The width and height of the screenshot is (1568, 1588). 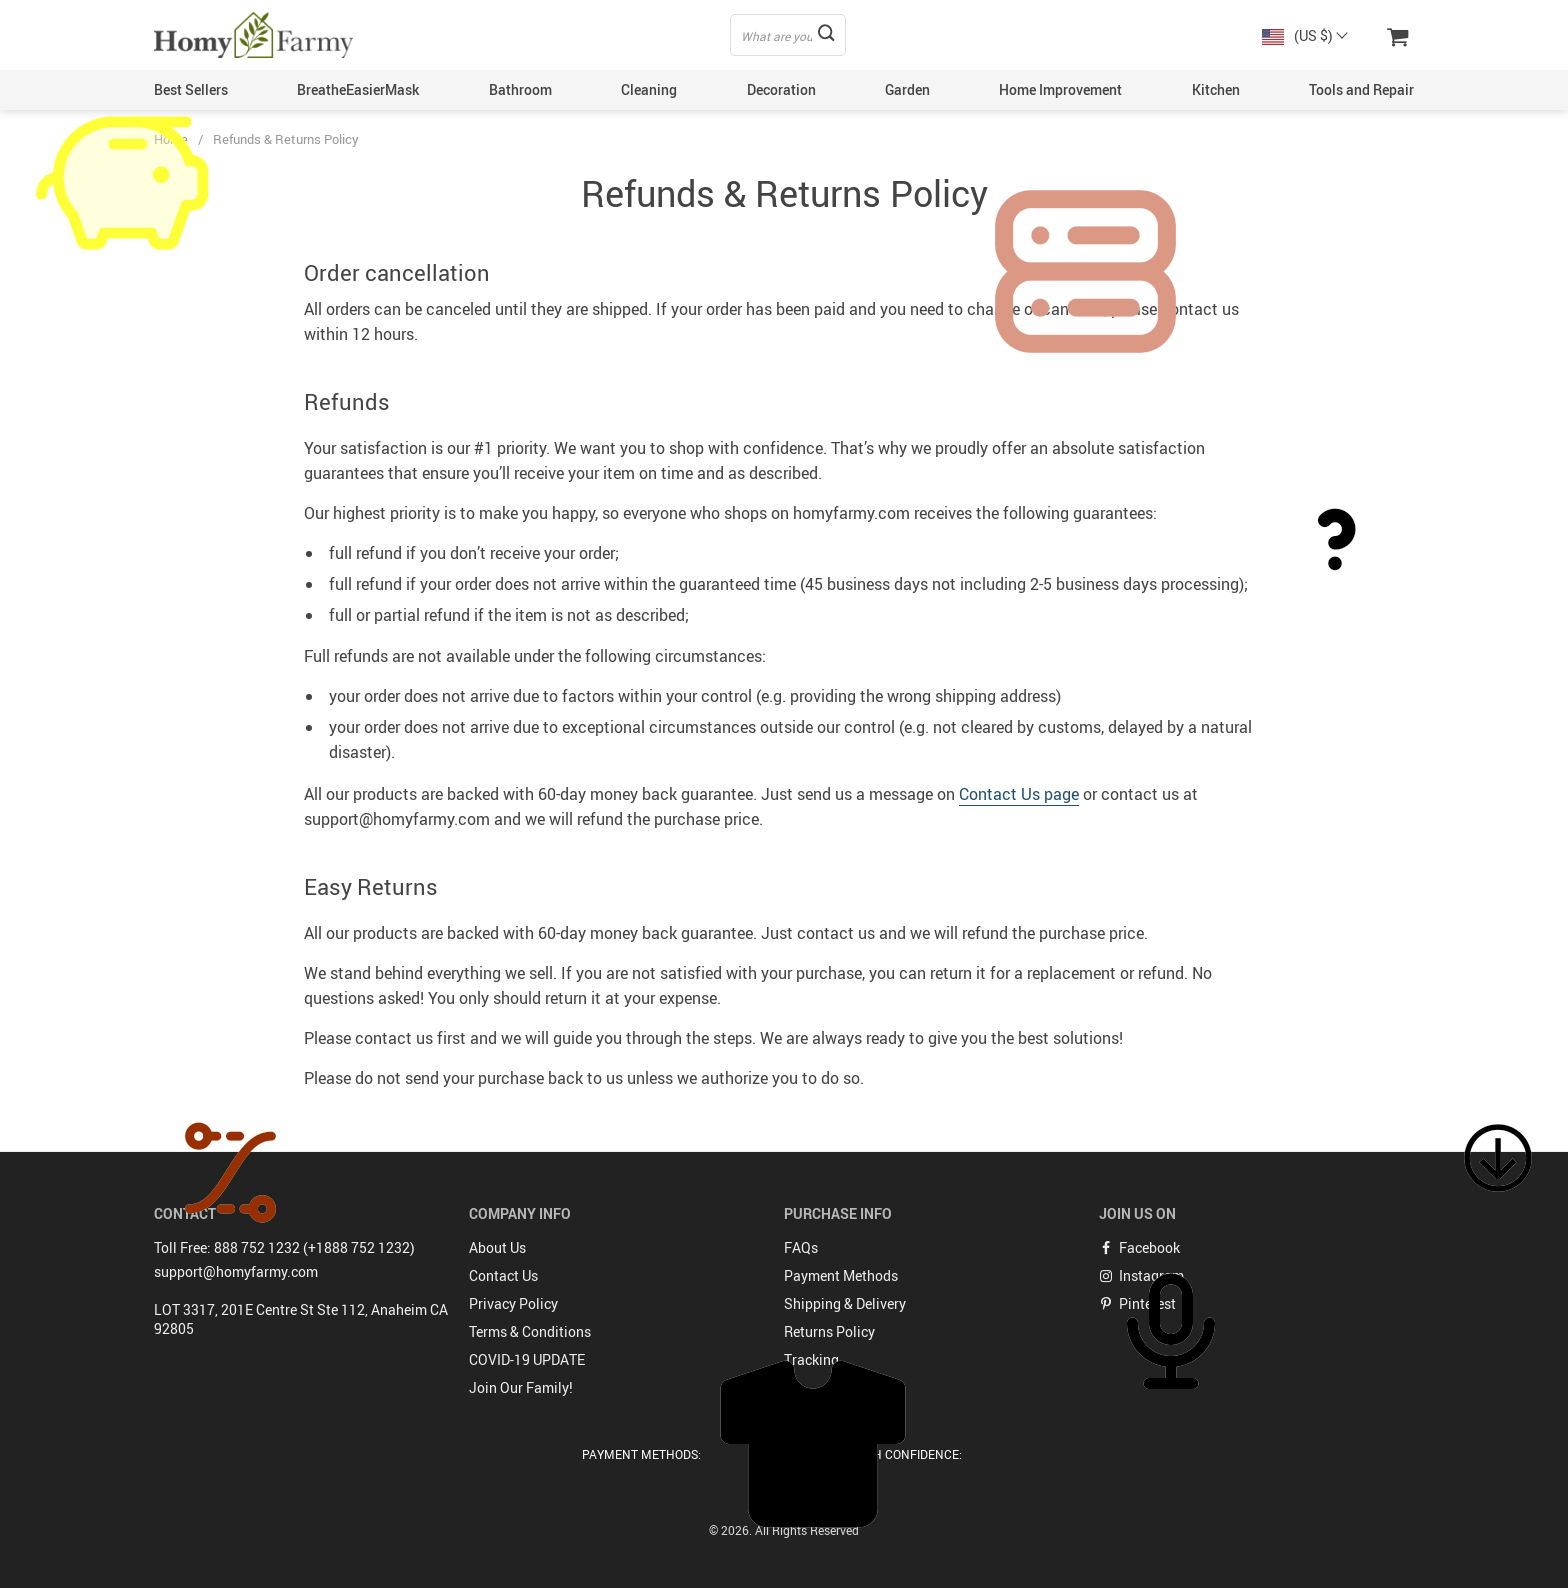 I want to click on access savings or budget features, so click(x=125, y=183).